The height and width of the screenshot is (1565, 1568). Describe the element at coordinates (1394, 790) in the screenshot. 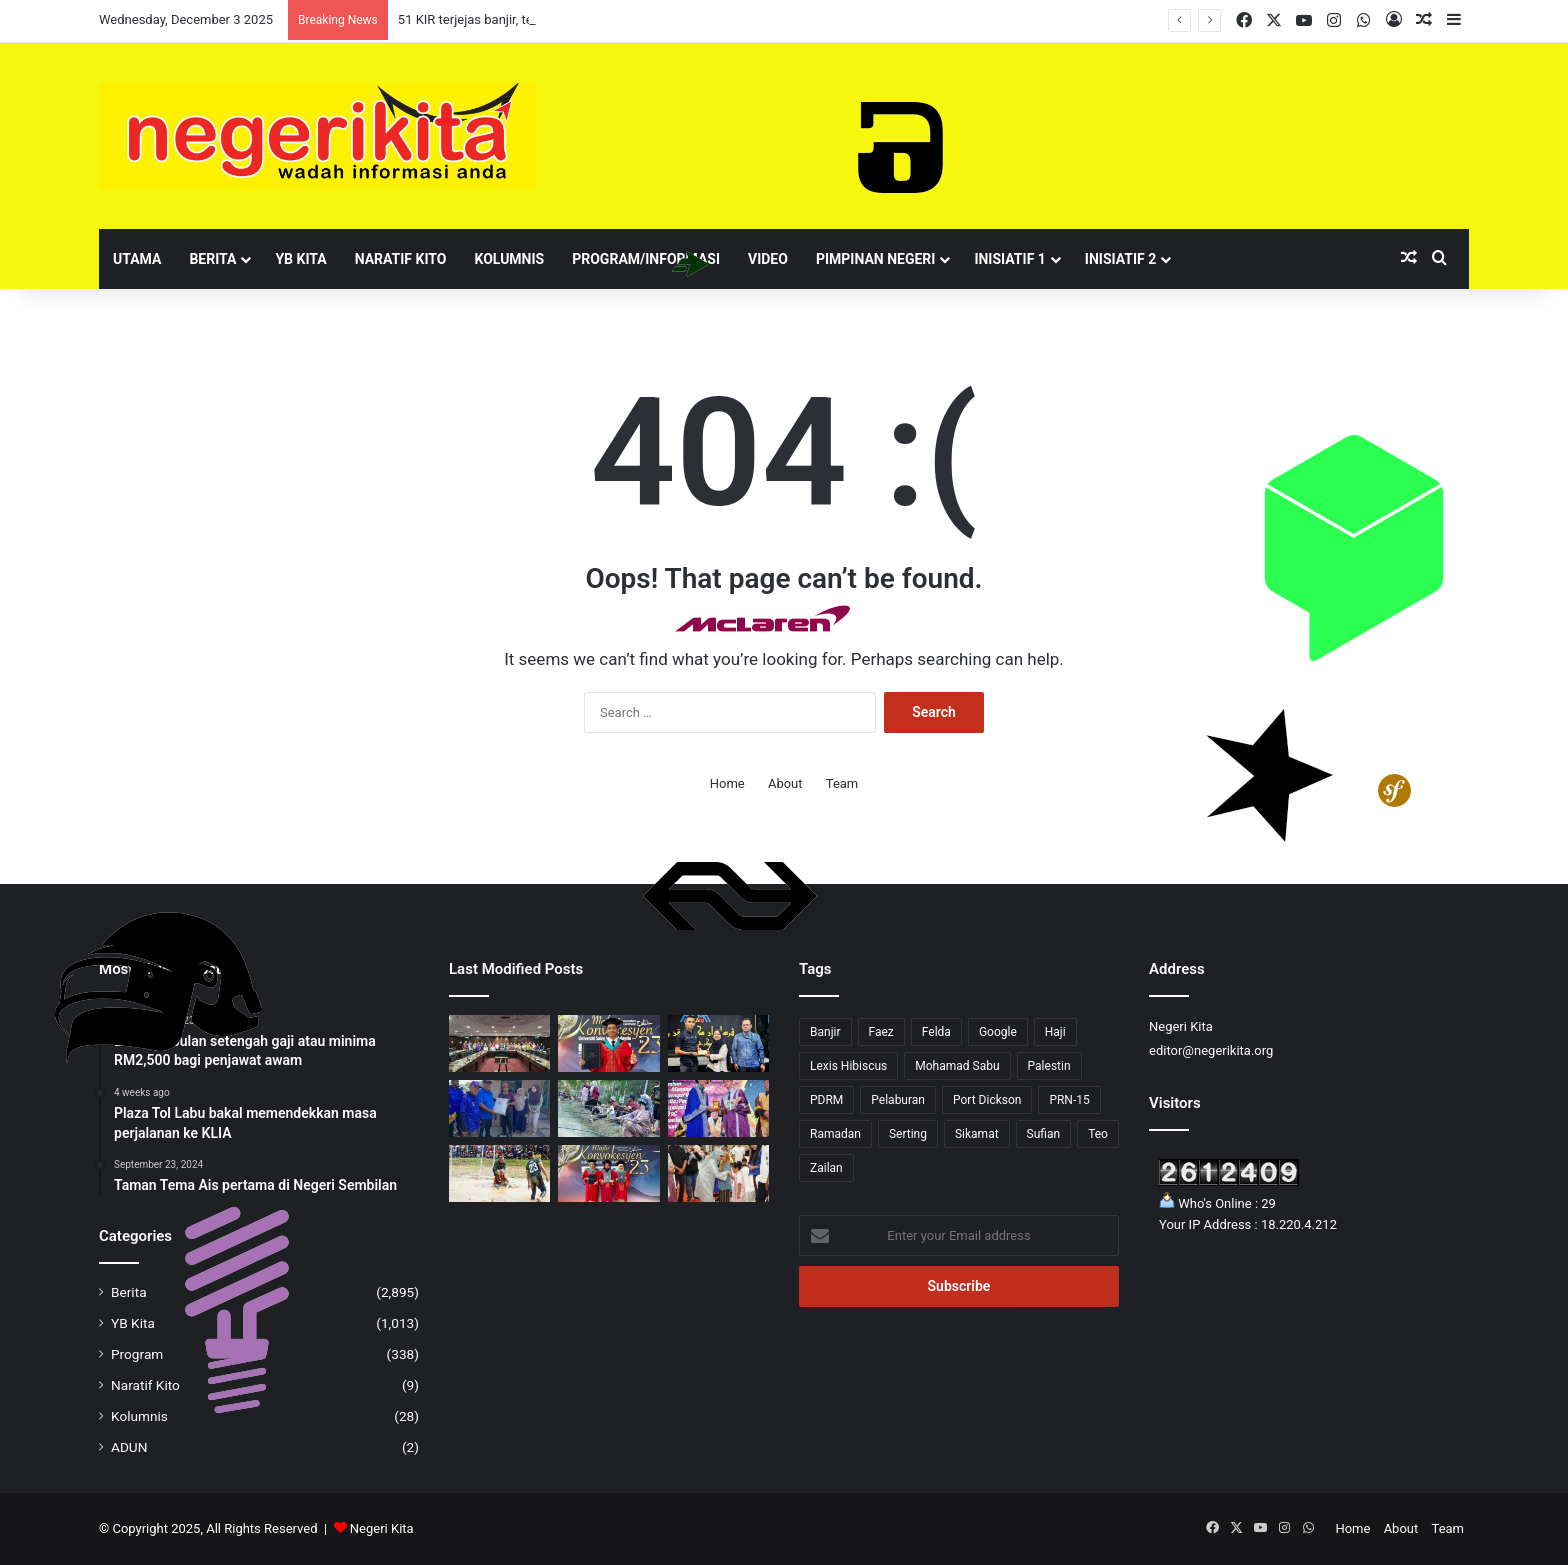

I see `Symfony PHP framework logo` at that location.